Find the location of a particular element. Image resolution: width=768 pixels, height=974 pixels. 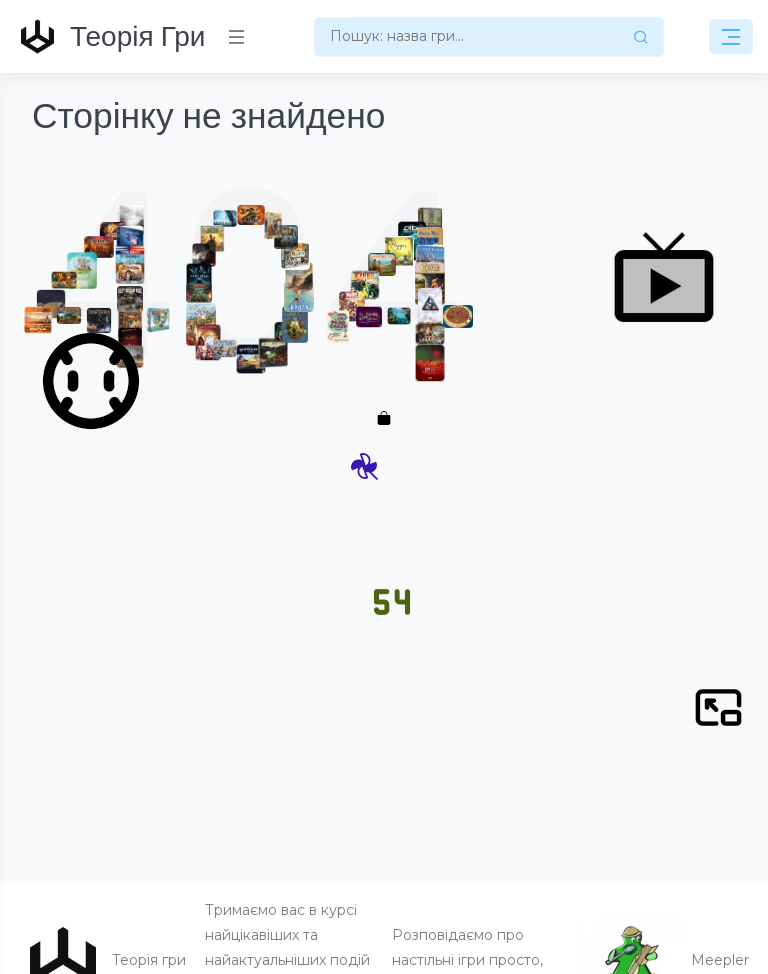

indicates item number 54 in a list or sequence is located at coordinates (392, 602).